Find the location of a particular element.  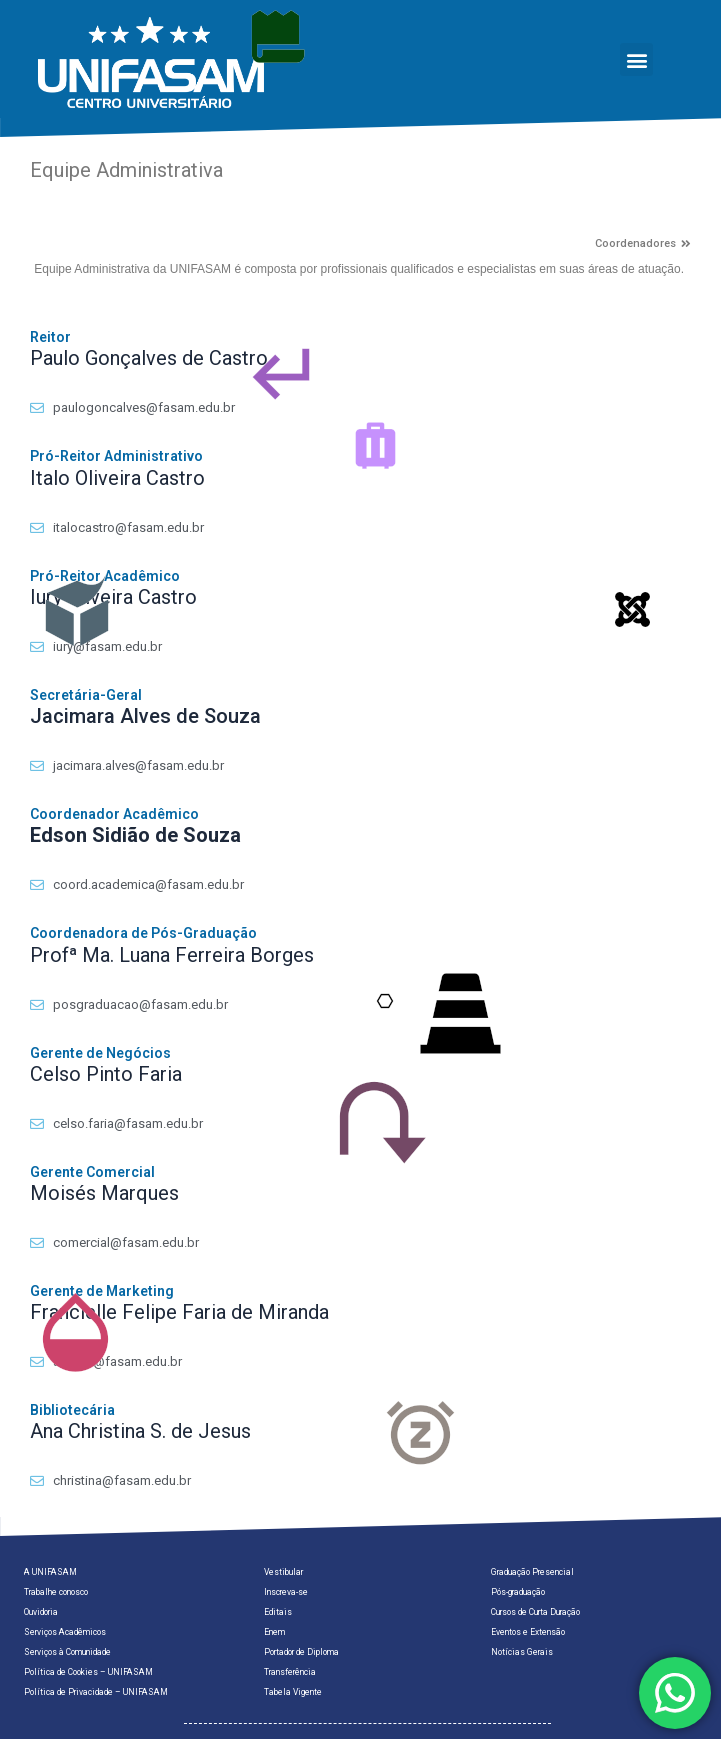

select hexagon shape tool is located at coordinates (385, 1001).